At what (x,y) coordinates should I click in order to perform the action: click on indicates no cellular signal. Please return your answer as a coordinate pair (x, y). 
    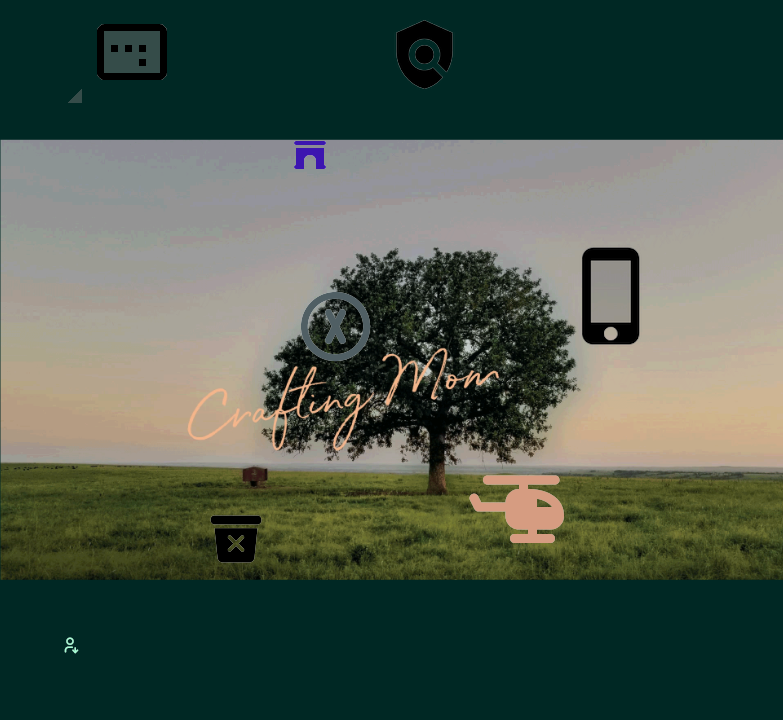
    Looking at the image, I should click on (75, 96).